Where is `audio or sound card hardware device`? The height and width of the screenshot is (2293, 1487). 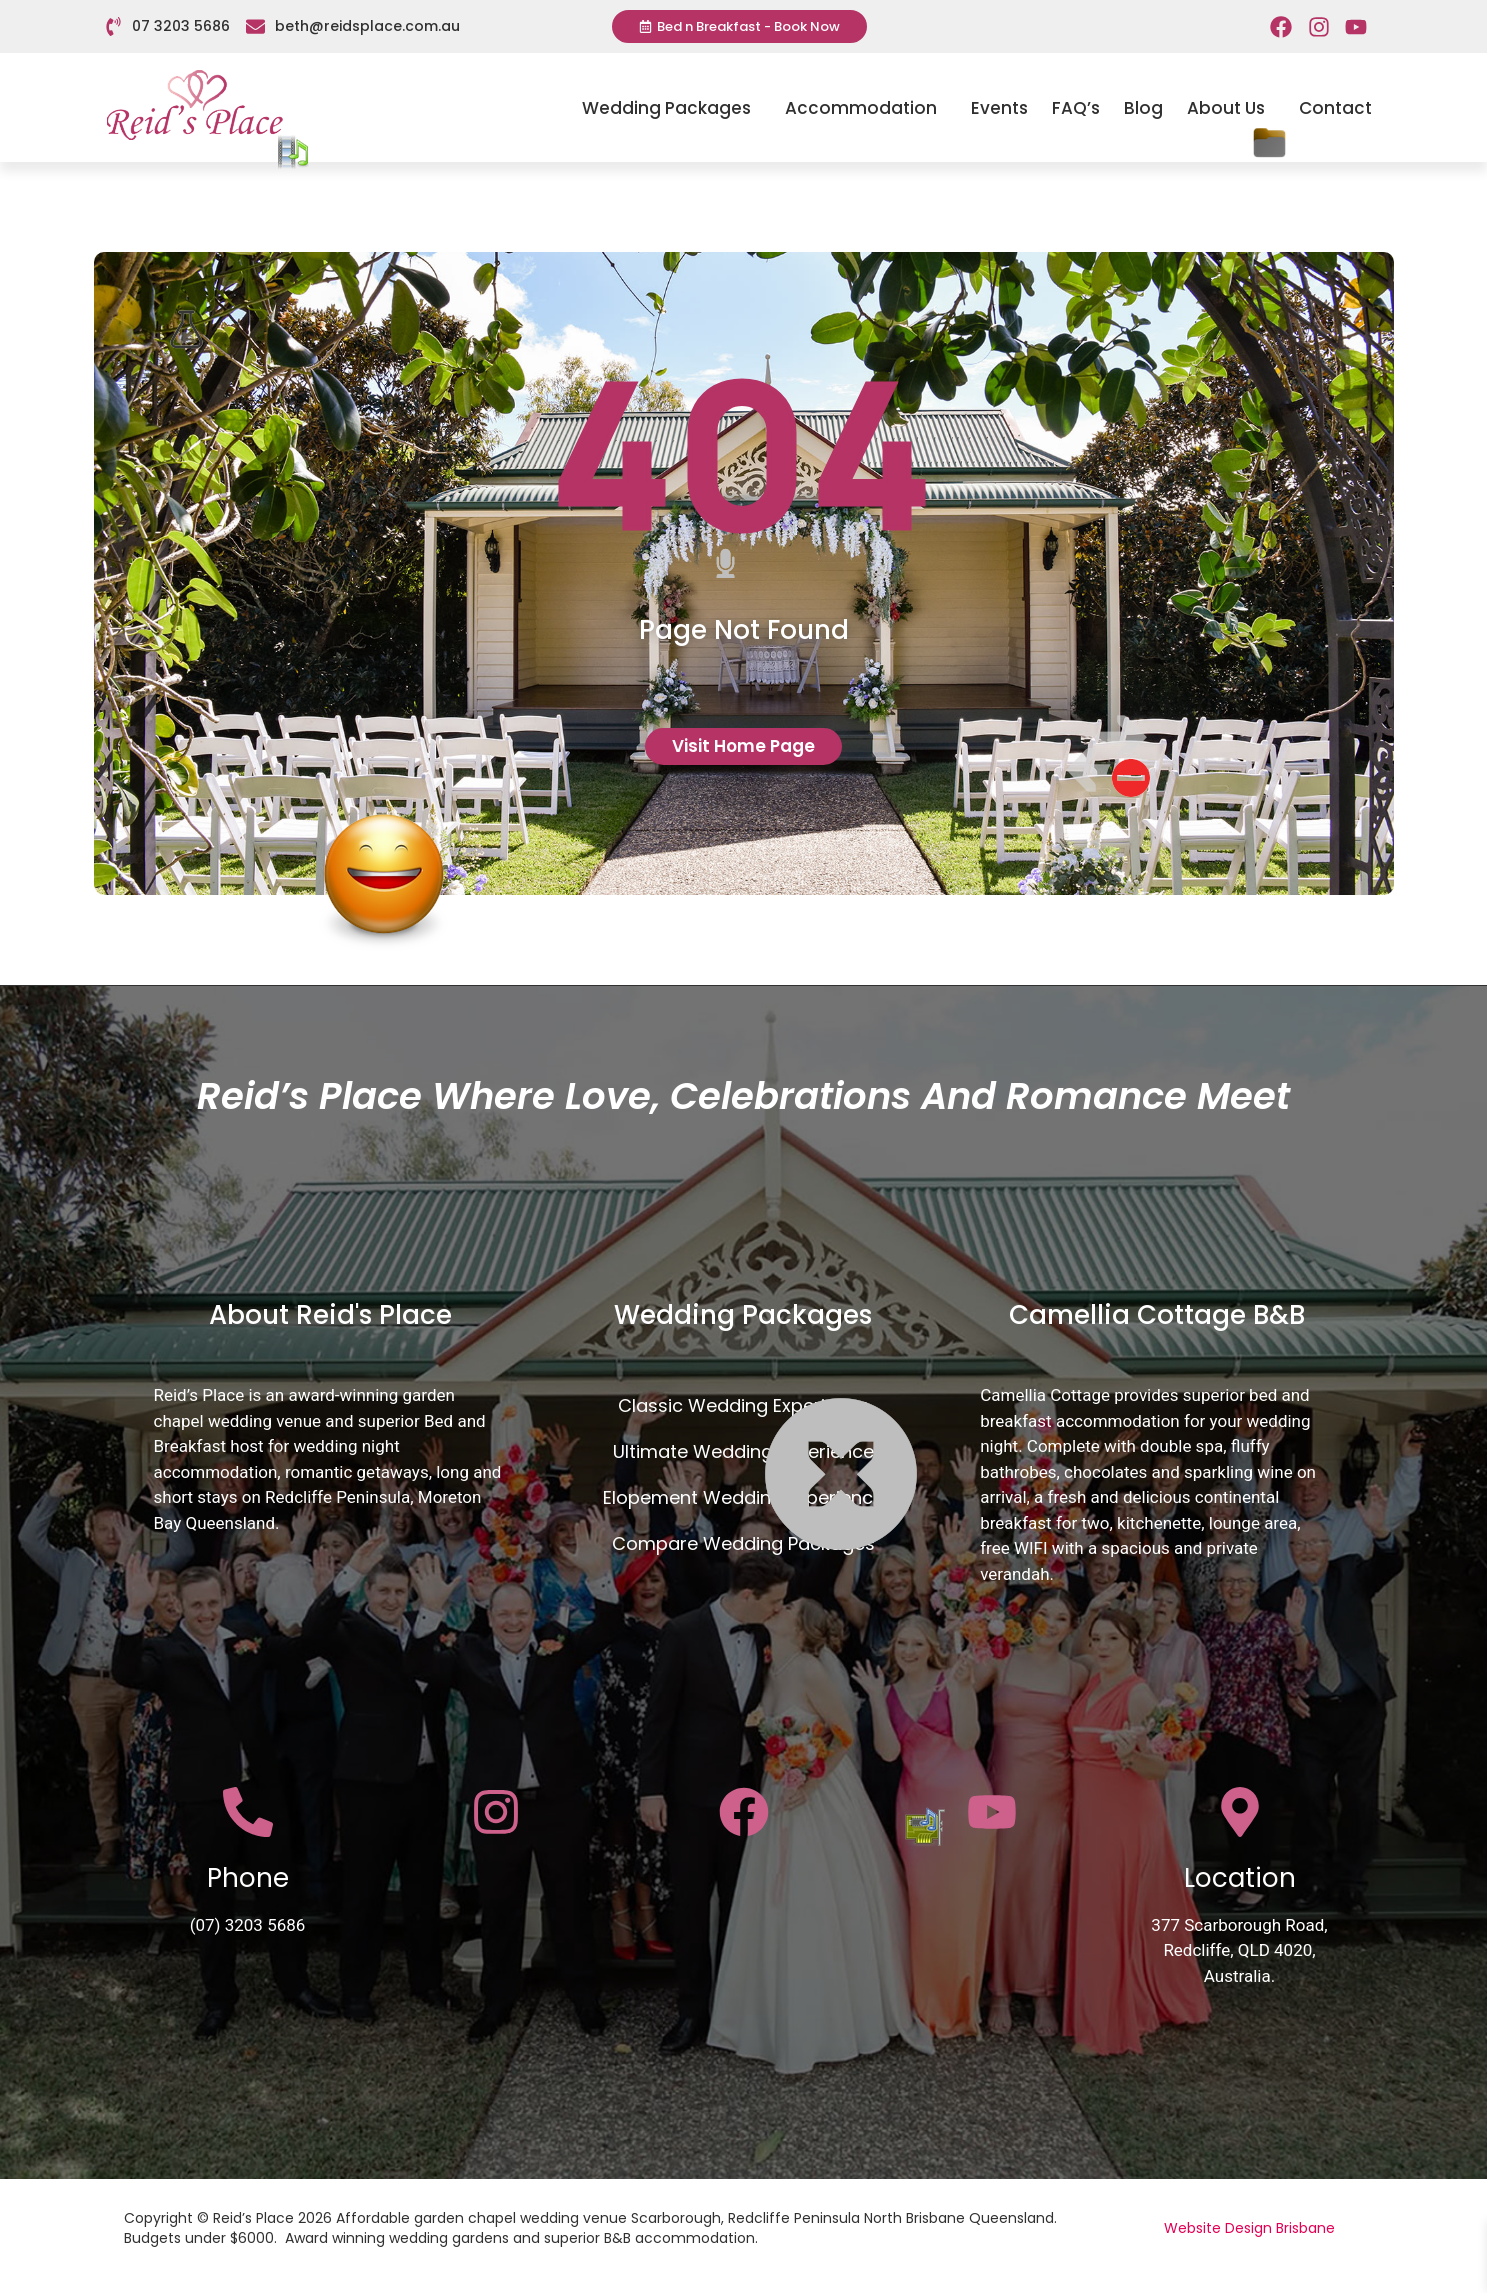 audio or sound card hardware device is located at coordinates (924, 1827).